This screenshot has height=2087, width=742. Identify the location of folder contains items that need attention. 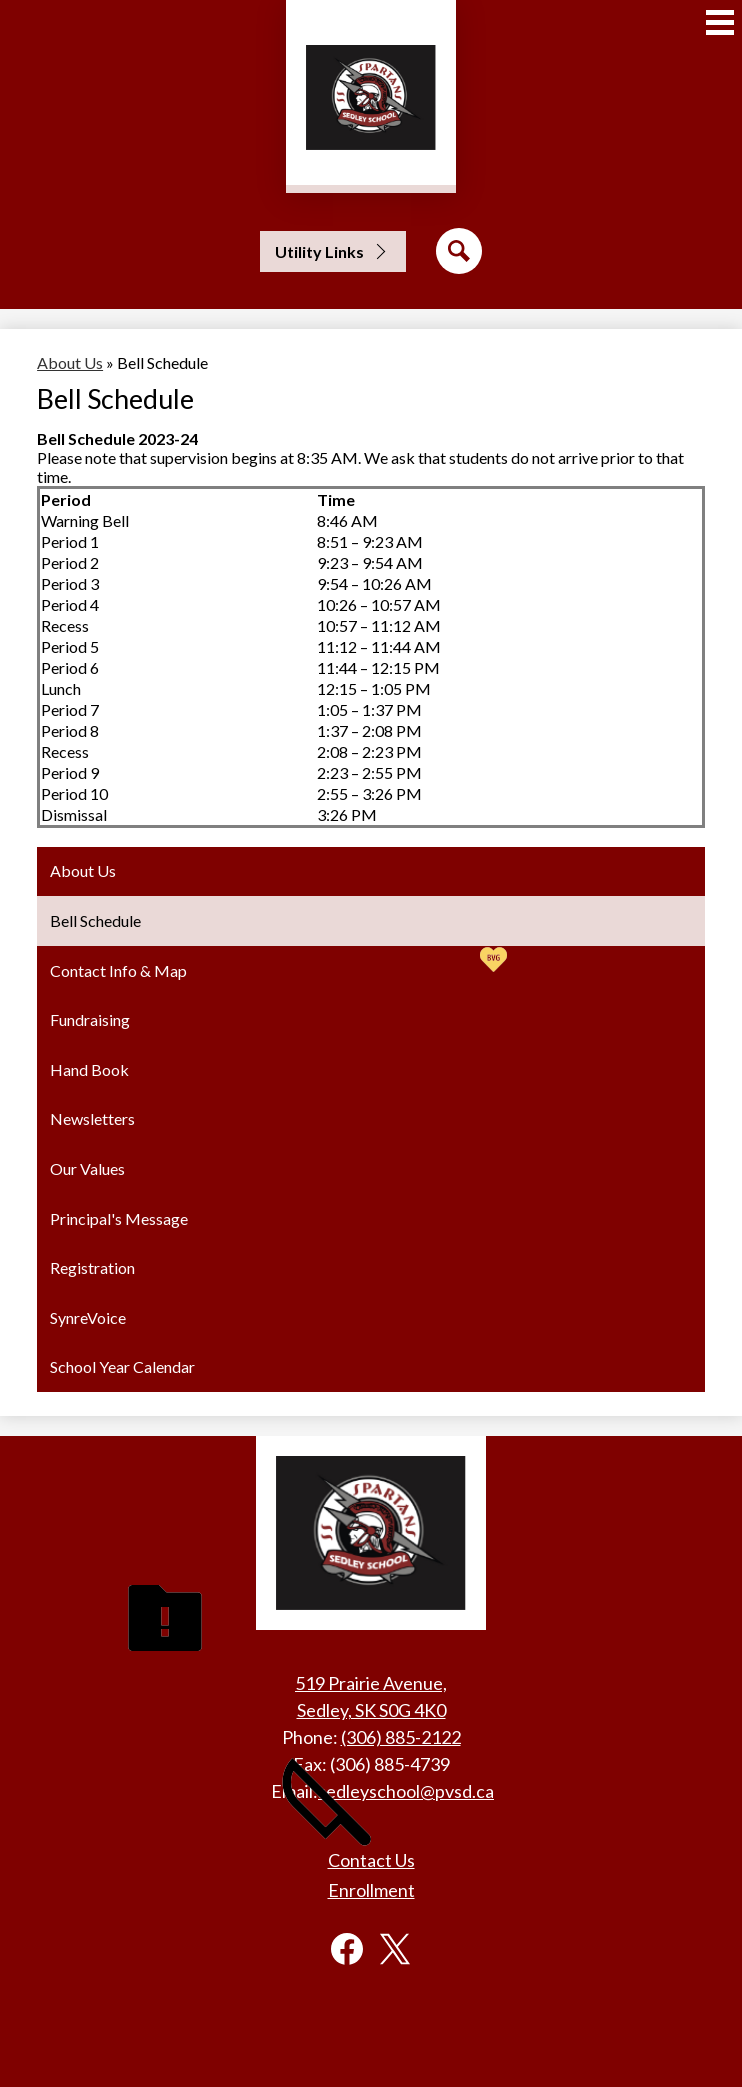
(165, 1618).